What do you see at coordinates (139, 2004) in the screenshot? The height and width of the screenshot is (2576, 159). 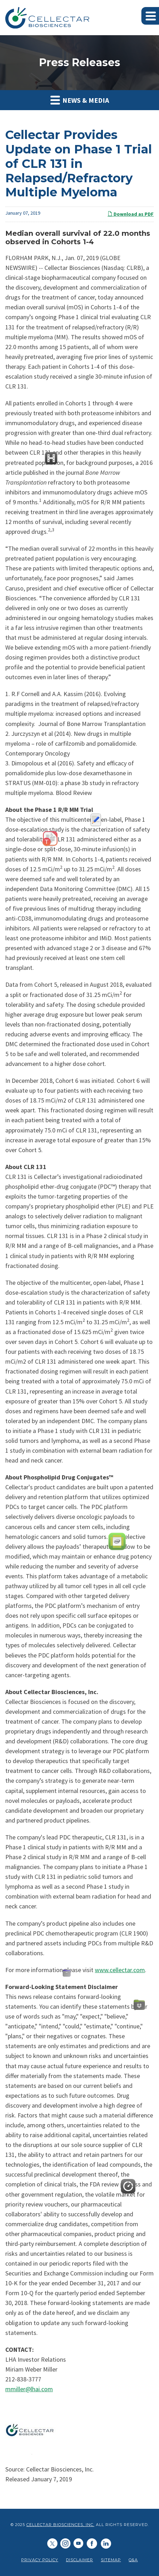 I see `open your dropbox folder` at bounding box center [139, 2004].